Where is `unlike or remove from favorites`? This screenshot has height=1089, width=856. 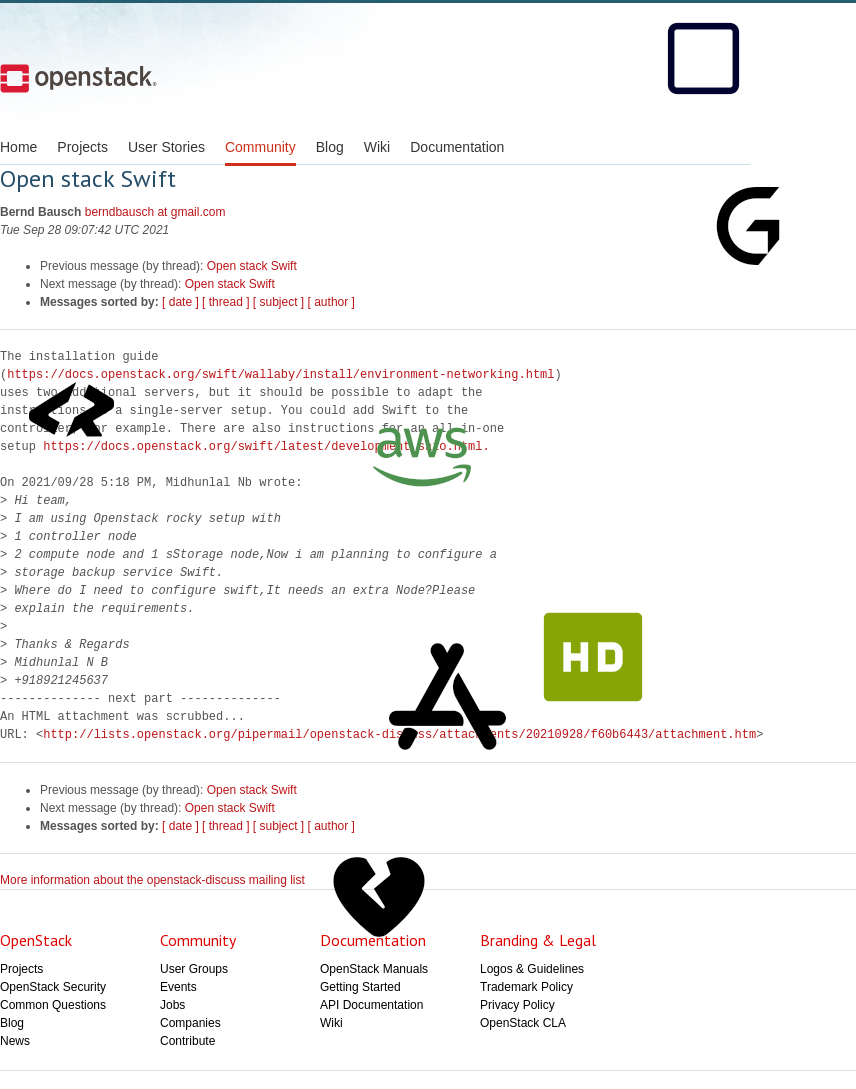 unlike or remove from favorites is located at coordinates (379, 897).